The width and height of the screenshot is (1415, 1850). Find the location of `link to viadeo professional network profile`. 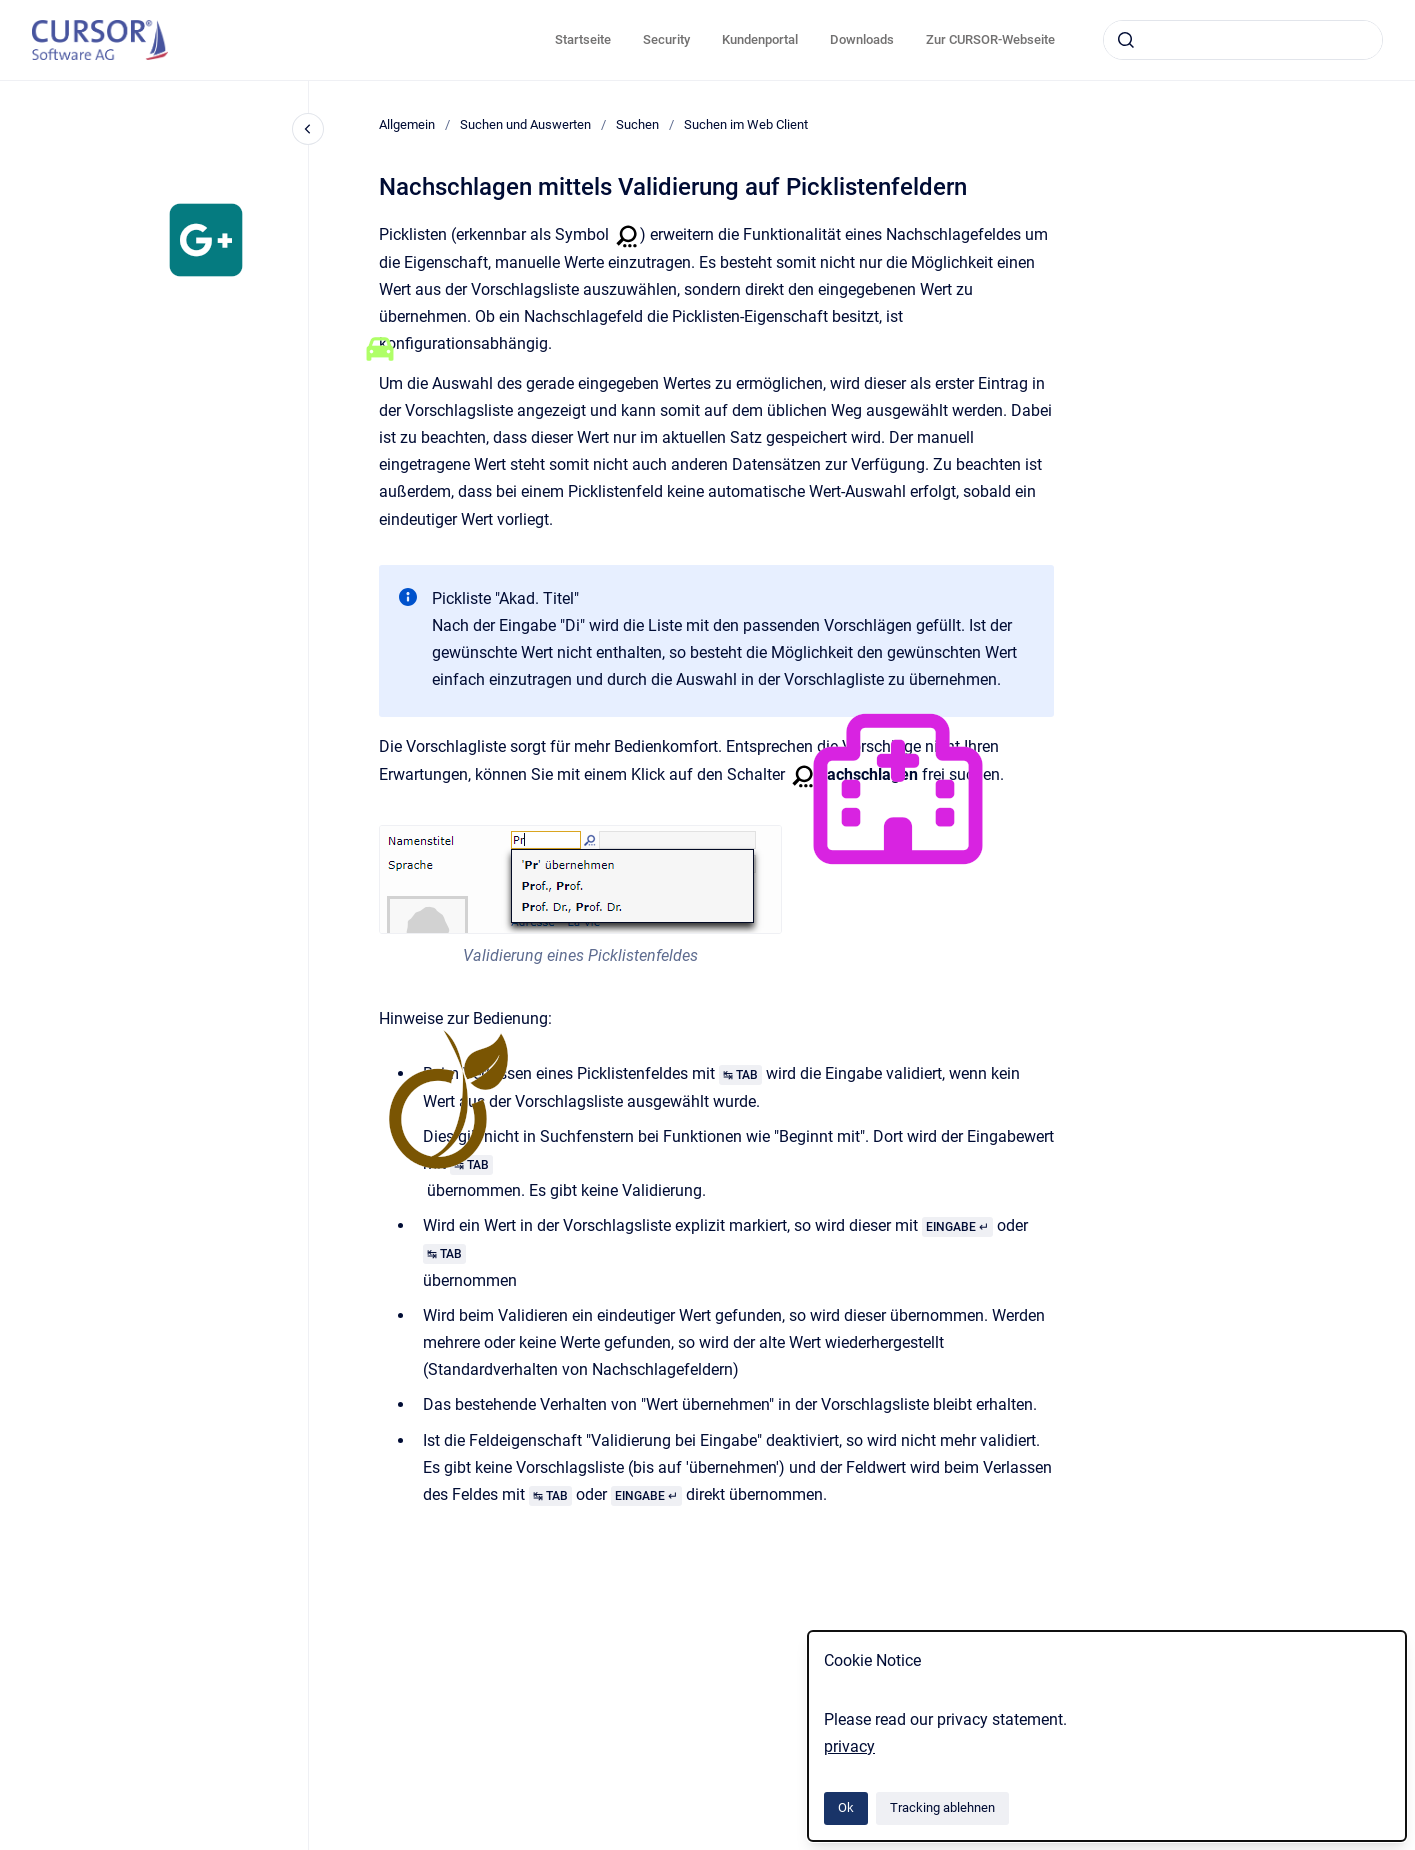

link to viadeo professional network profile is located at coordinates (448, 1099).